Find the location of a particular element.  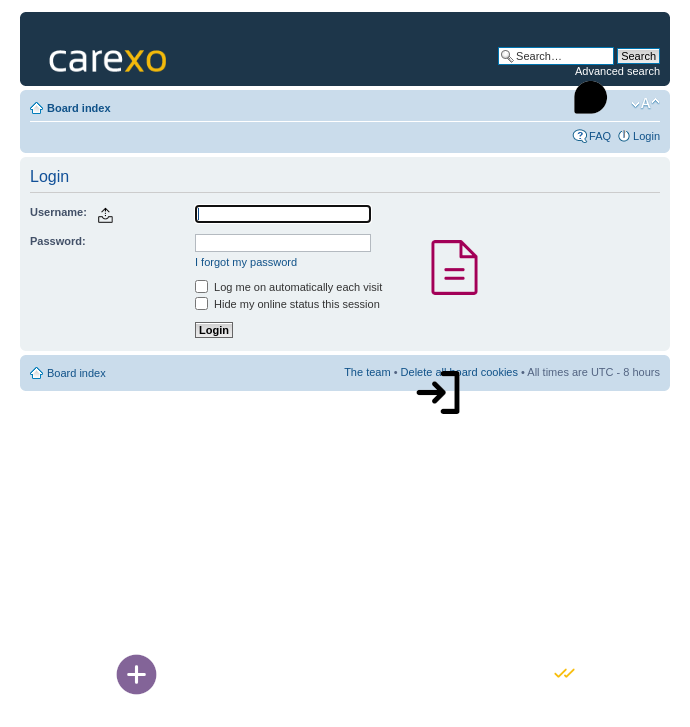

indicates multiple items selected or completed is located at coordinates (564, 673).